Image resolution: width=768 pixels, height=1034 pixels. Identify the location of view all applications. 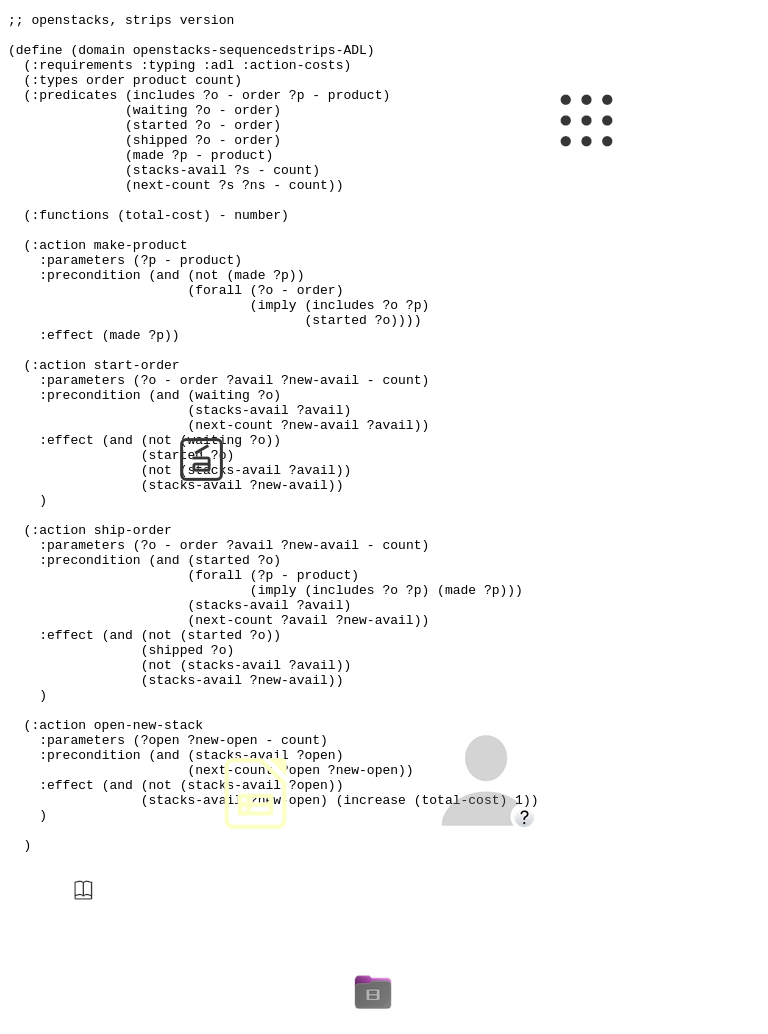
(586, 120).